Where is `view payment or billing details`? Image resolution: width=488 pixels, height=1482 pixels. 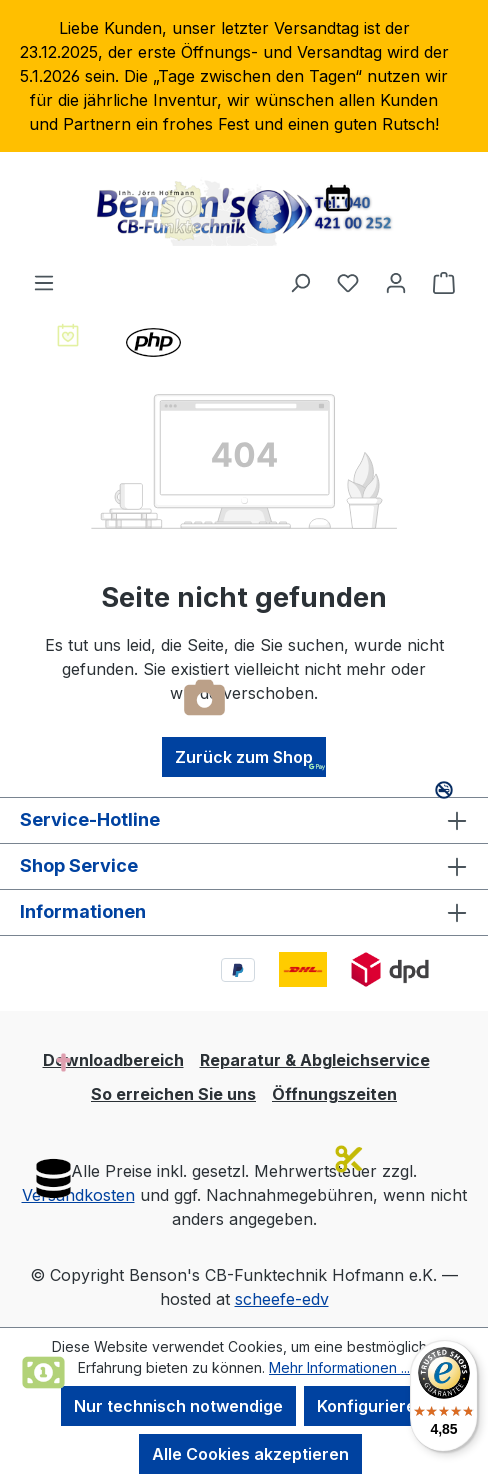 view payment or billing details is located at coordinates (43, 1372).